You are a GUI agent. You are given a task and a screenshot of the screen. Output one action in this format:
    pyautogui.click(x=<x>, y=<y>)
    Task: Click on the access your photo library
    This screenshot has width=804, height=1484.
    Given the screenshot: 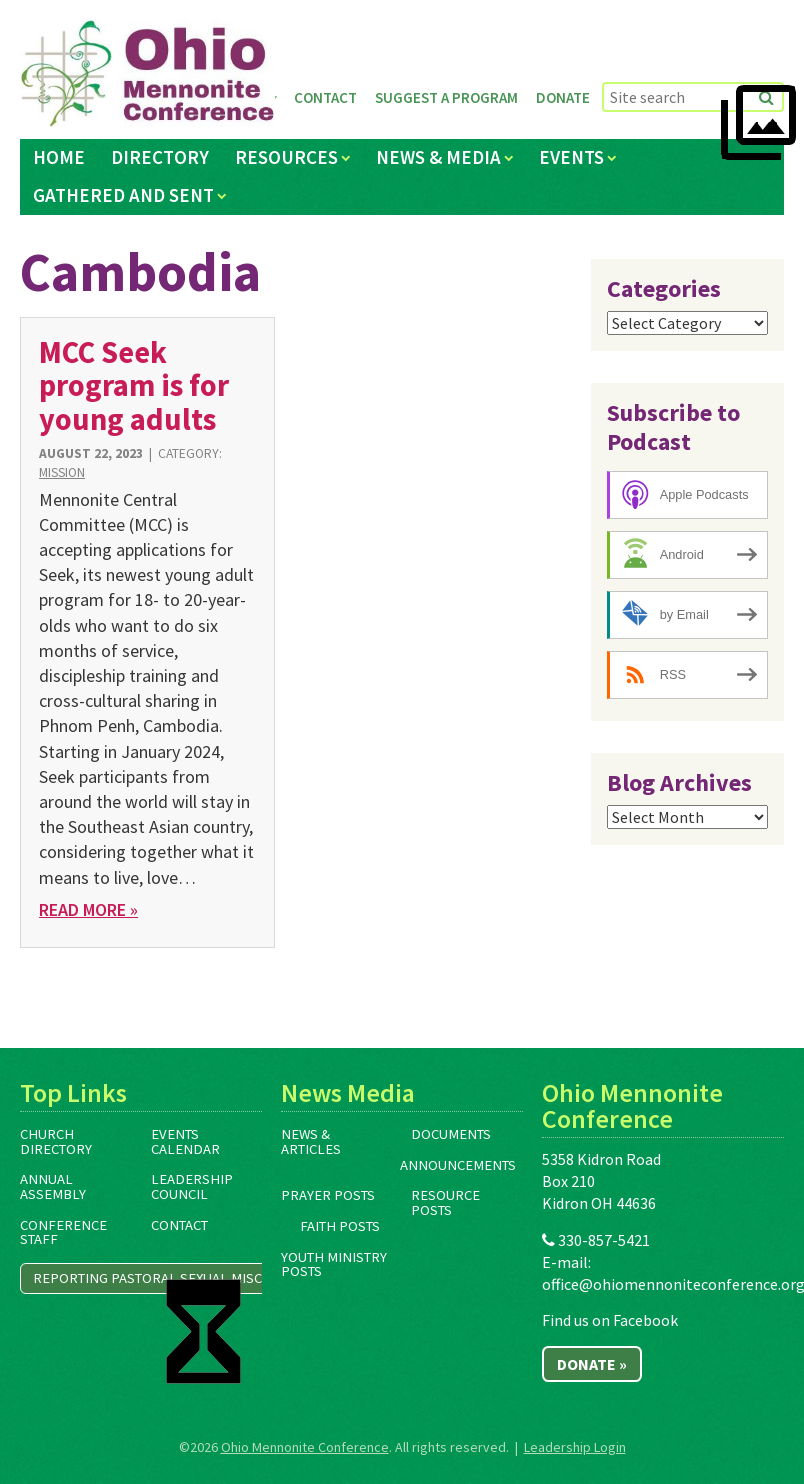 What is the action you would take?
    pyautogui.click(x=758, y=122)
    